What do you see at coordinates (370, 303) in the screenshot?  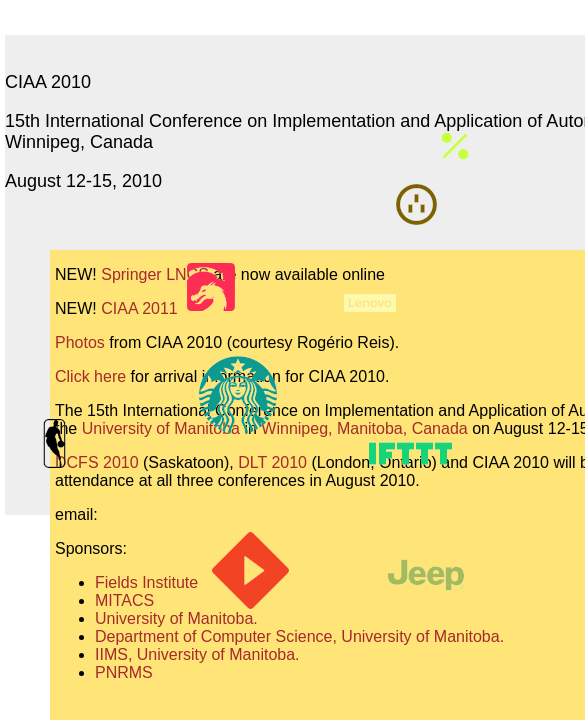 I see `Lenovo brand logo` at bounding box center [370, 303].